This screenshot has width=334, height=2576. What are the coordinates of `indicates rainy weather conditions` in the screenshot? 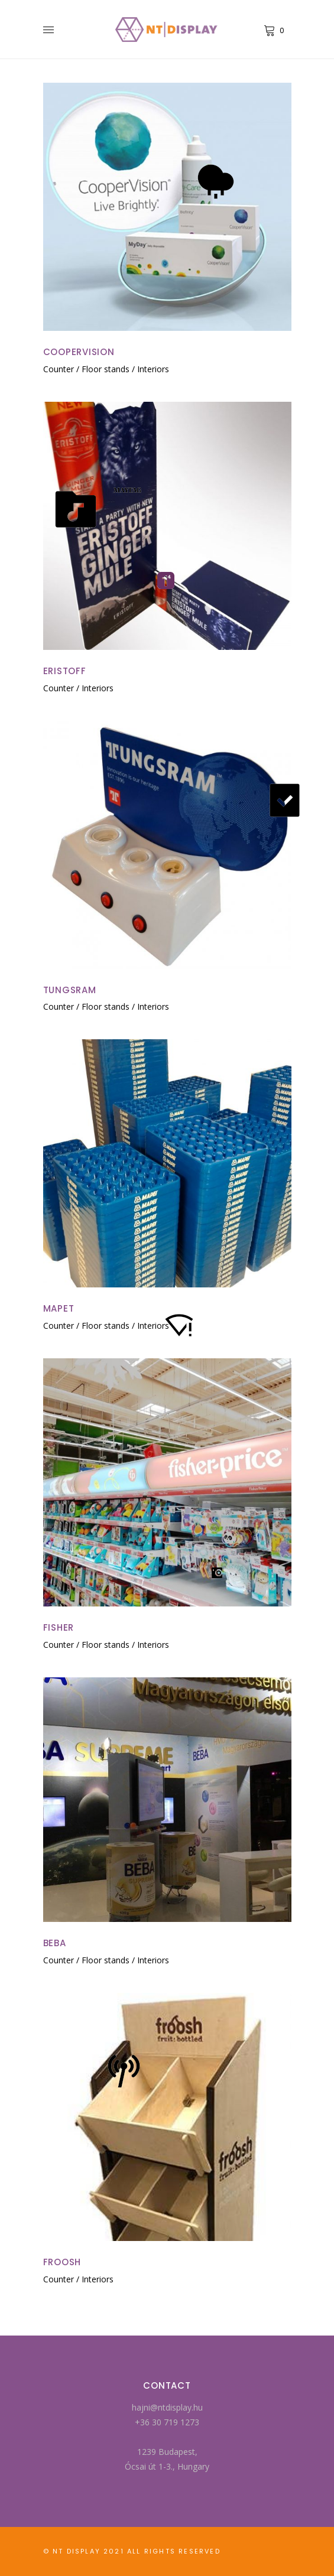 It's located at (216, 181).